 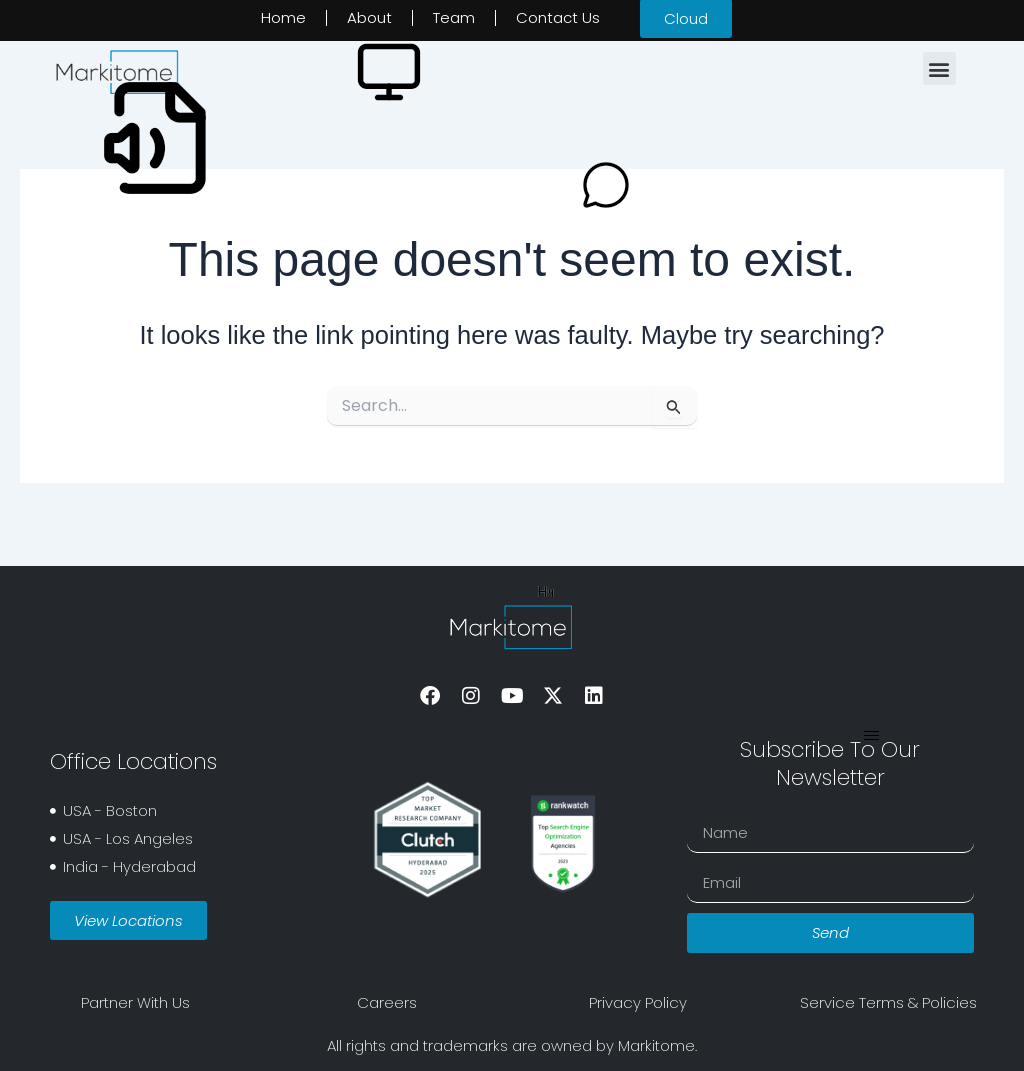 What do you see at coordinates (389, 72) in the screenshot?
I see `switch to desktop display mode` at bounding box center [389, 72].